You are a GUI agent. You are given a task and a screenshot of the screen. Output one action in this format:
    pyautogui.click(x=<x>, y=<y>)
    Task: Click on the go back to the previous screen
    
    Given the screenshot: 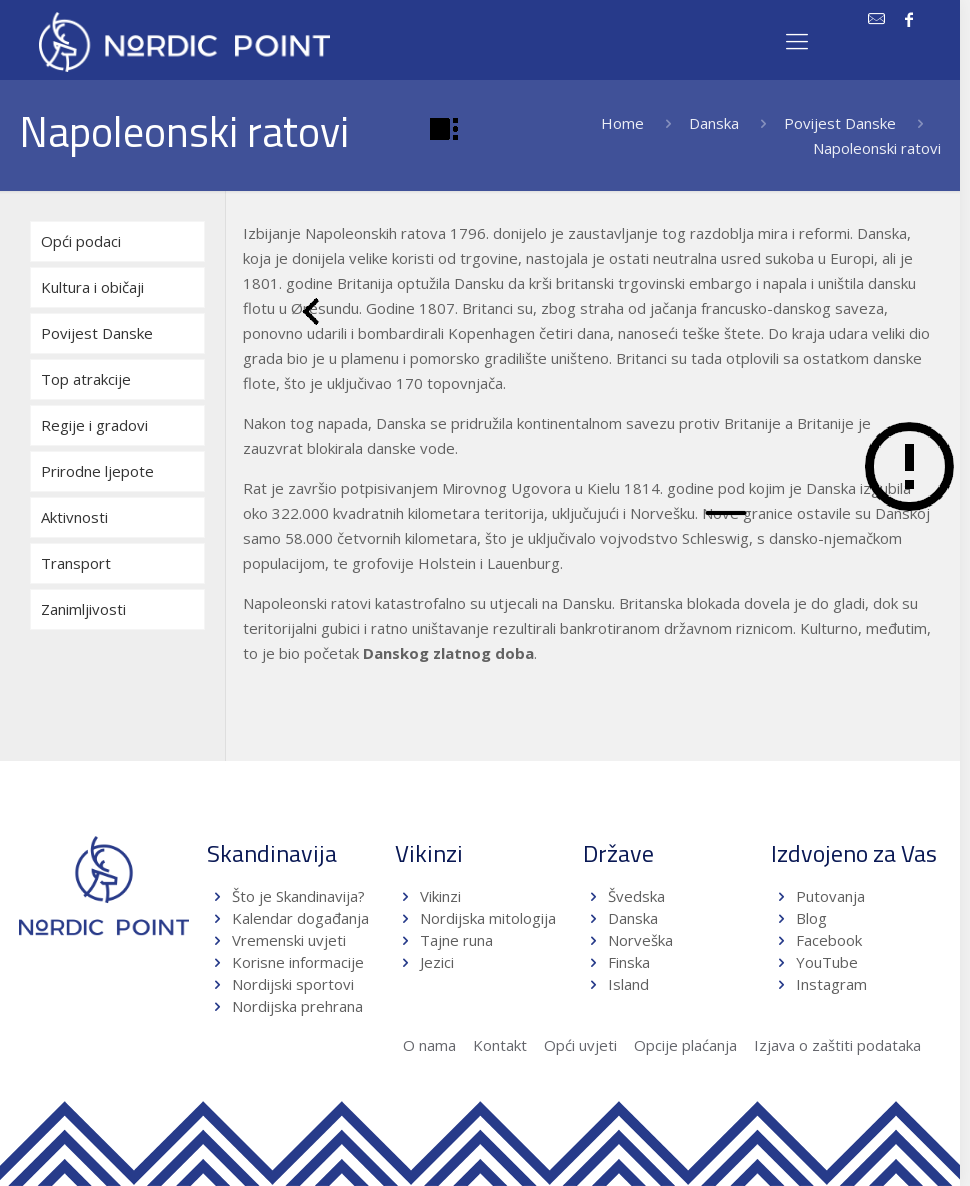 What is the action you would take?
    pyautogui.click(x=311, y=311)
    